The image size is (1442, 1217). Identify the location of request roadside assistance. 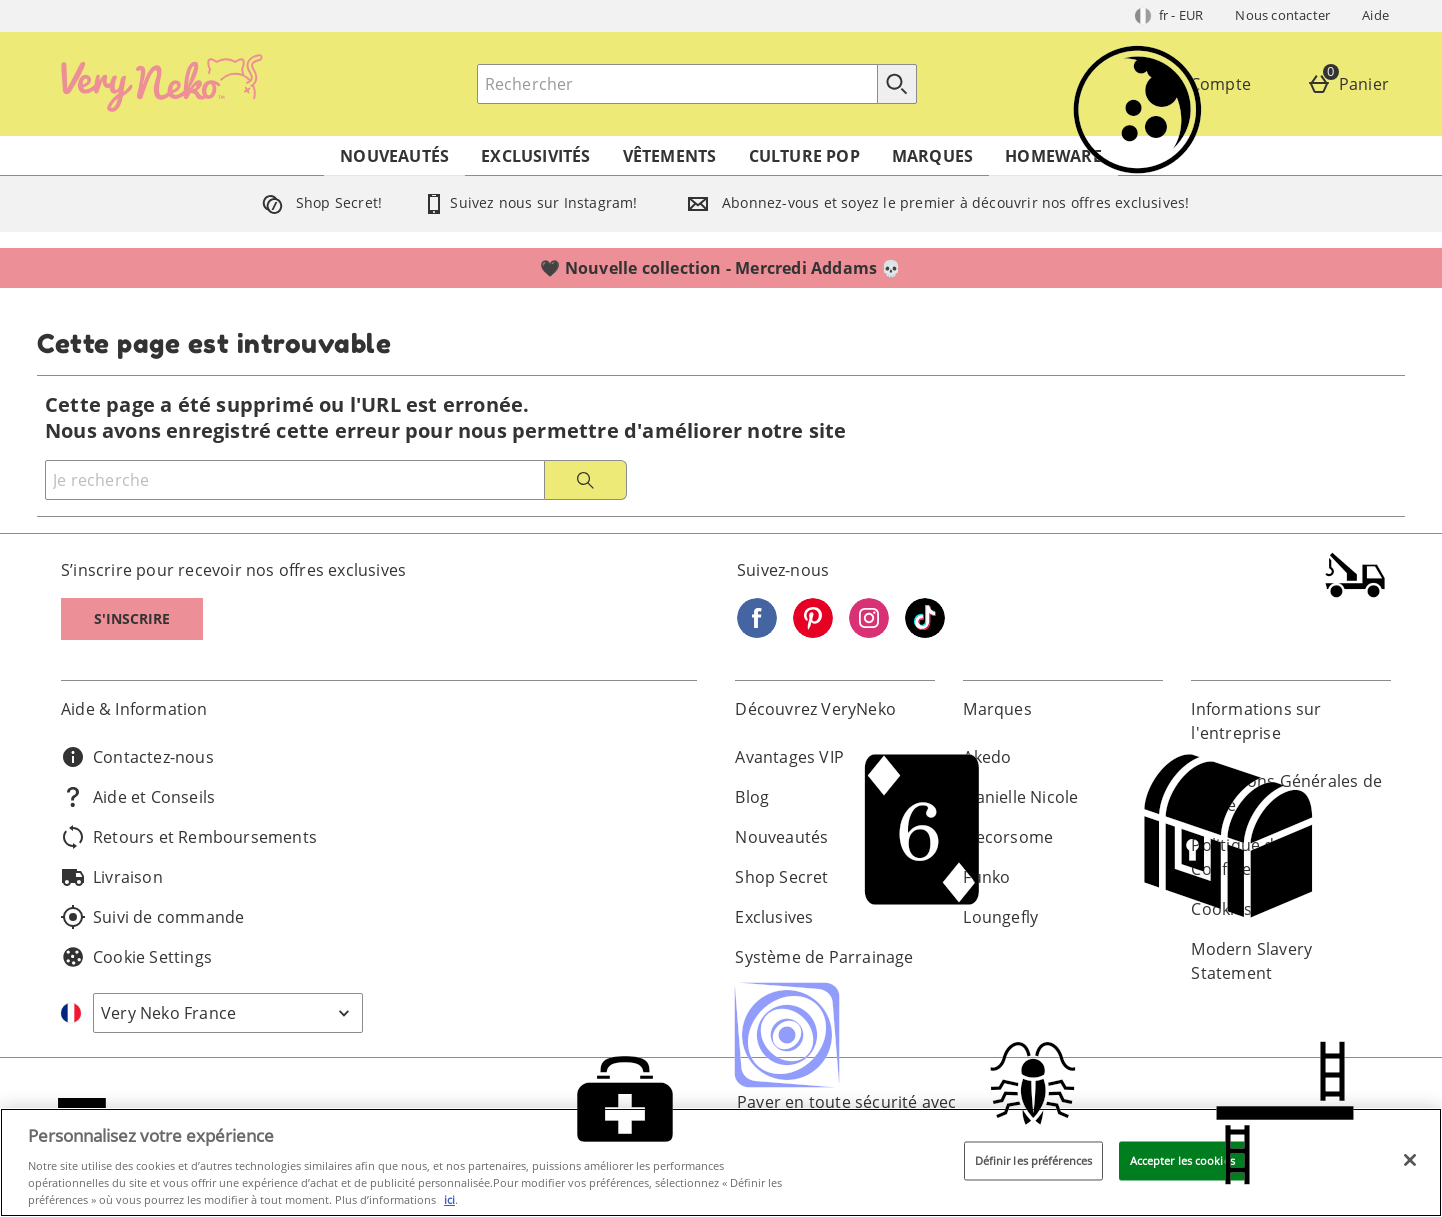
(1355, 575).